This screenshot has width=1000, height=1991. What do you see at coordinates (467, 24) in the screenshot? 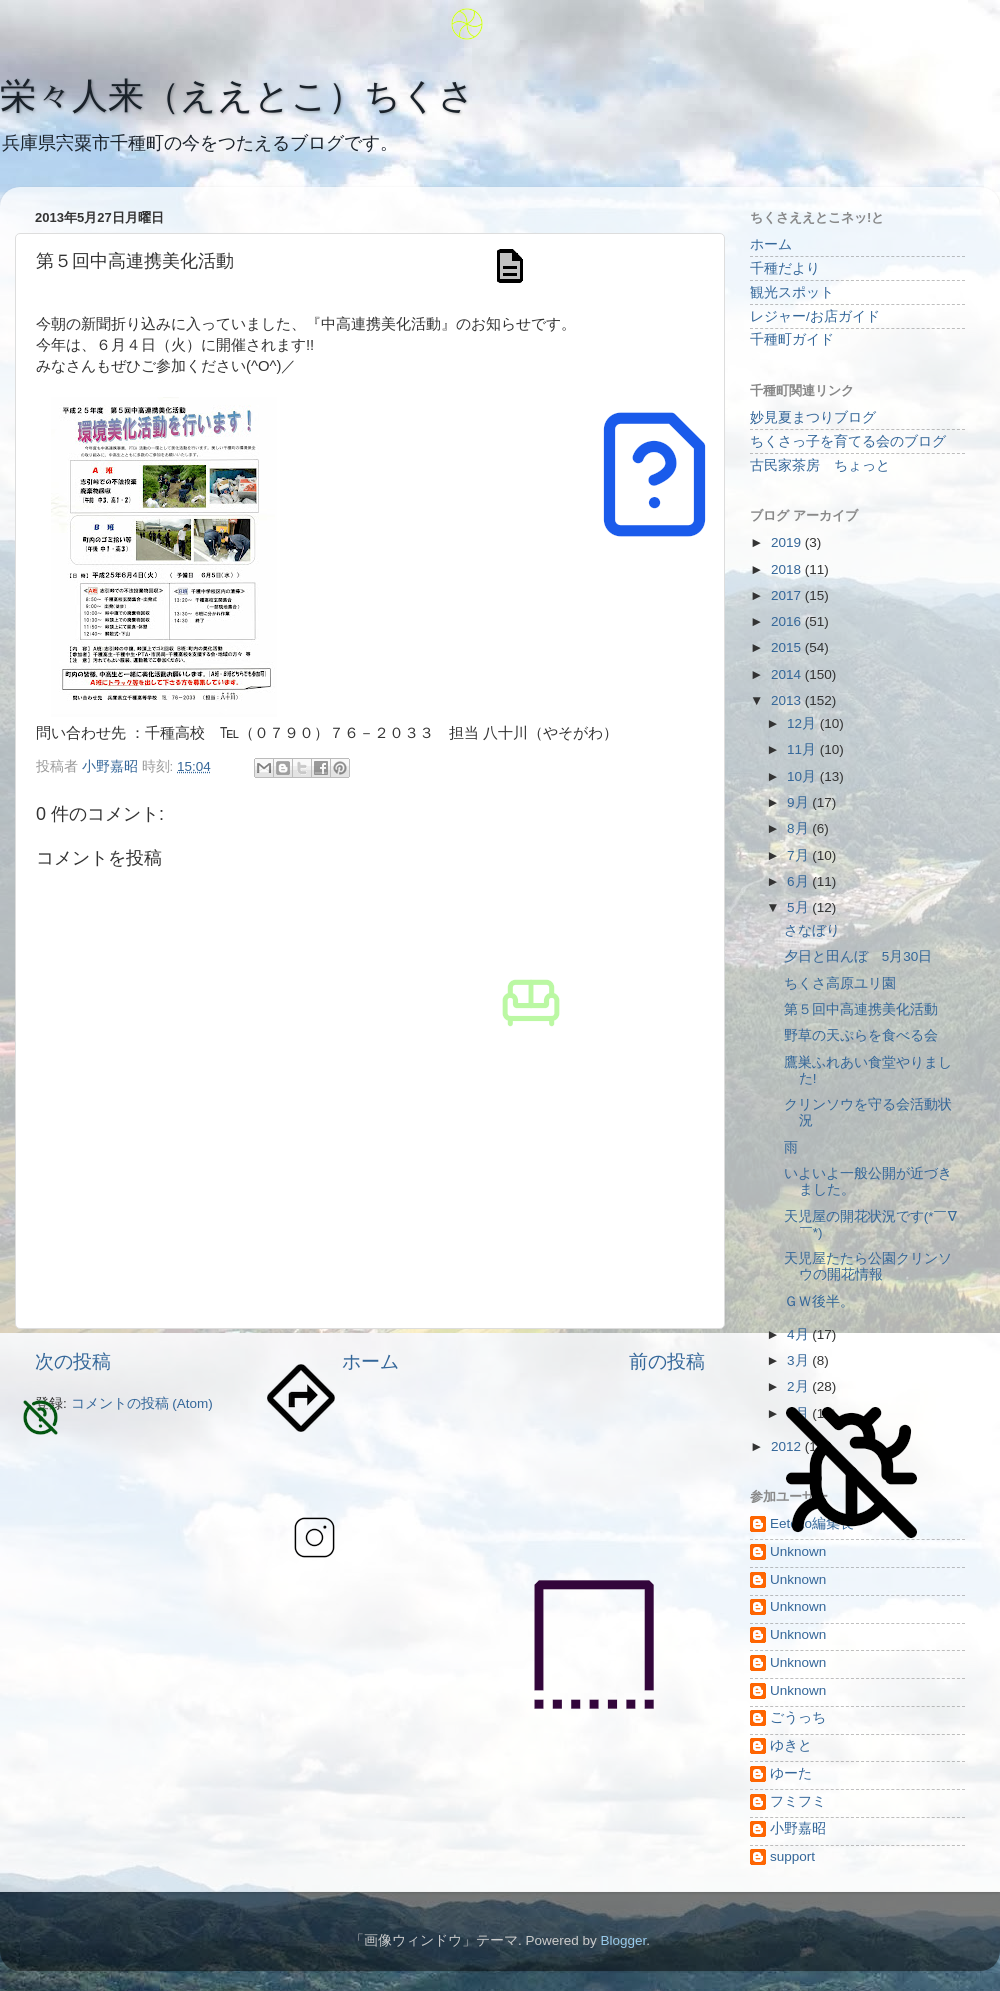
I see `loading content in progress` at bounding box center [467, 24].